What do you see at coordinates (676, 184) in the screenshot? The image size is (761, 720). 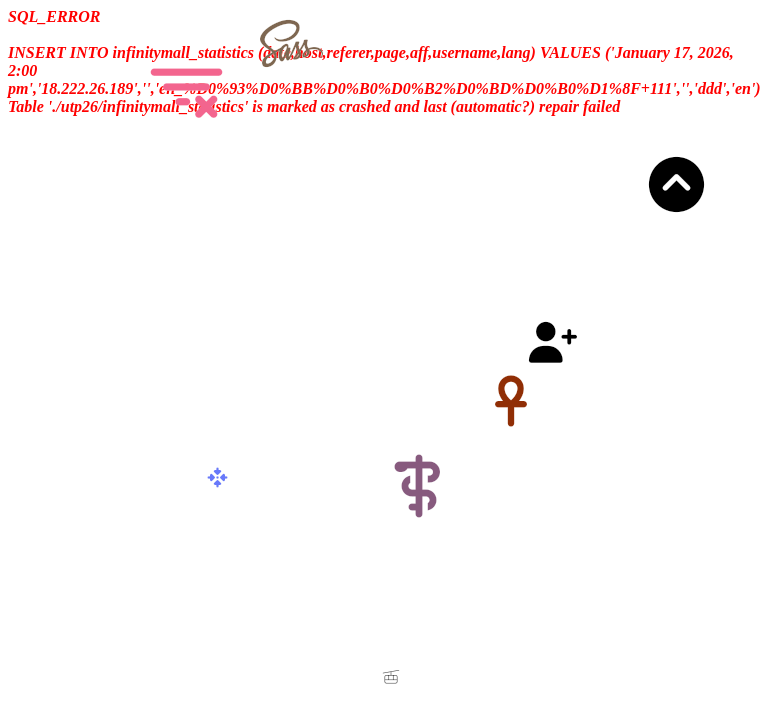 I see `scroll to top of page` at bounding box center [676, 184].